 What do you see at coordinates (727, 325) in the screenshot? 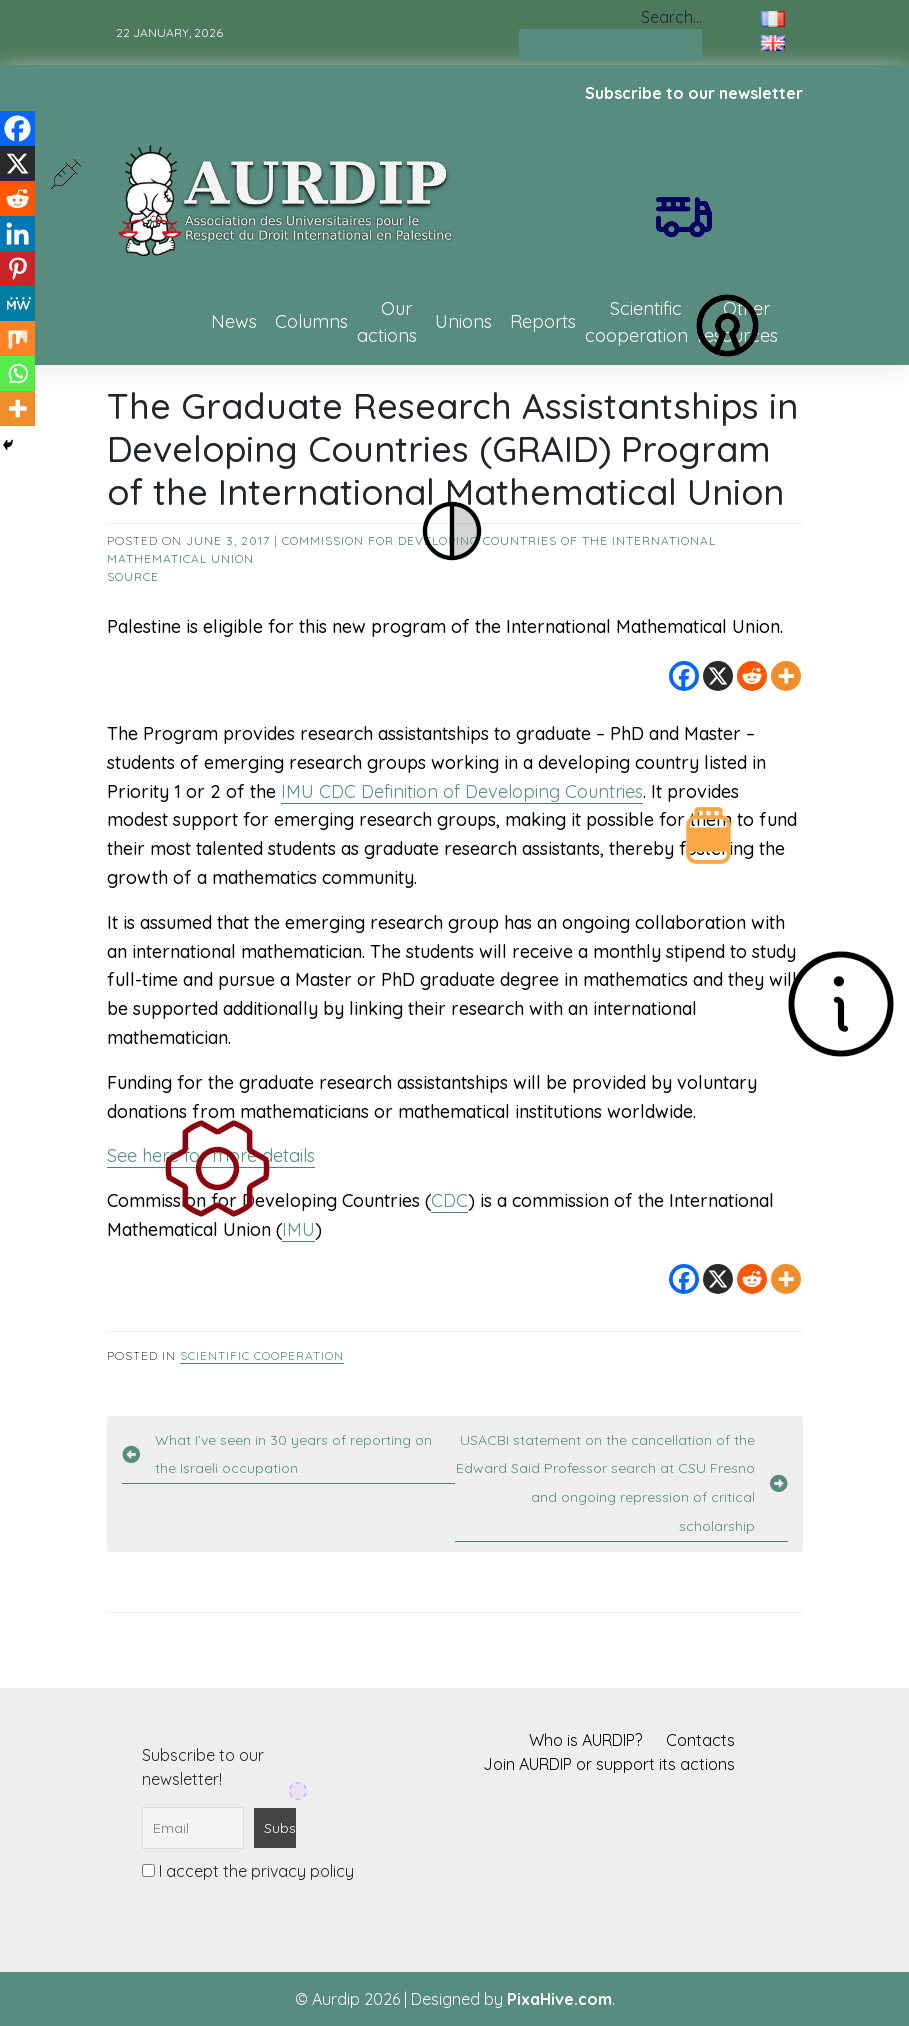
I see `connect to OpenVPN service` at bounding box center [727, 325].